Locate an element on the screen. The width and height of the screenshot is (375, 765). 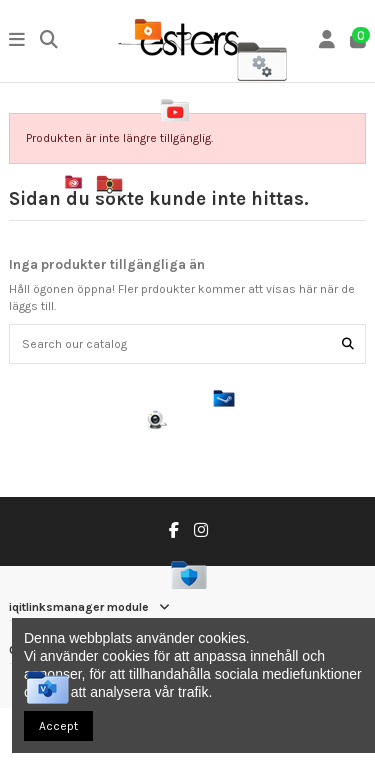
open microsoft defender security files folder is located at coordinates (189, 576).